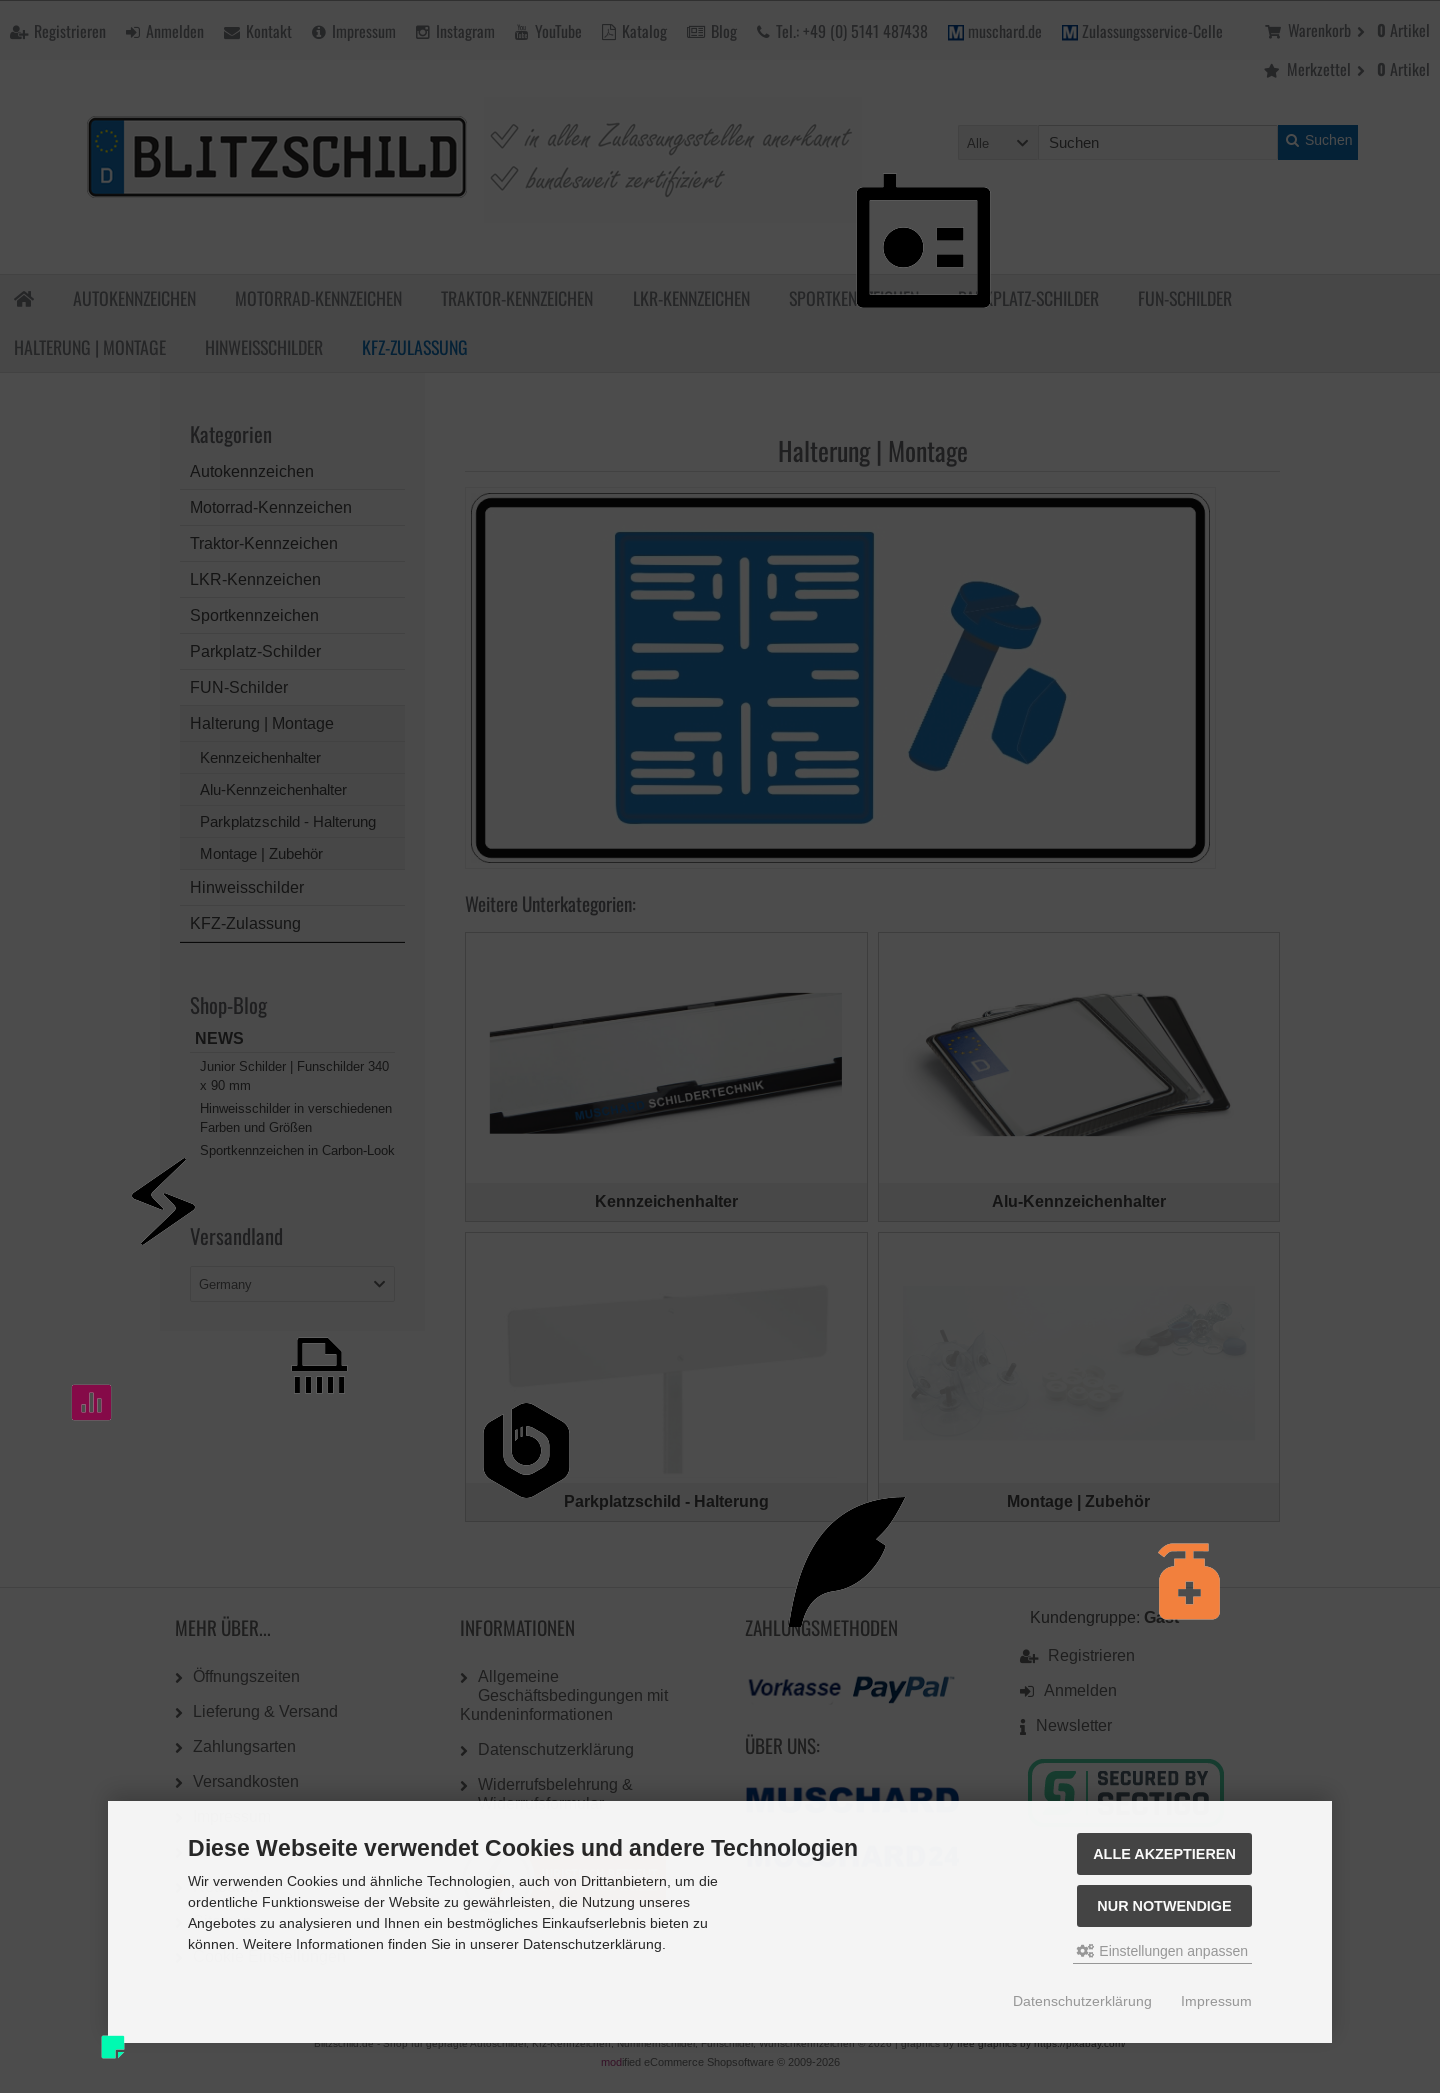 The width and height of the screenshot is (1440, 2093). I want to click on access hand sanitizer station location, so click(1189, 1581).